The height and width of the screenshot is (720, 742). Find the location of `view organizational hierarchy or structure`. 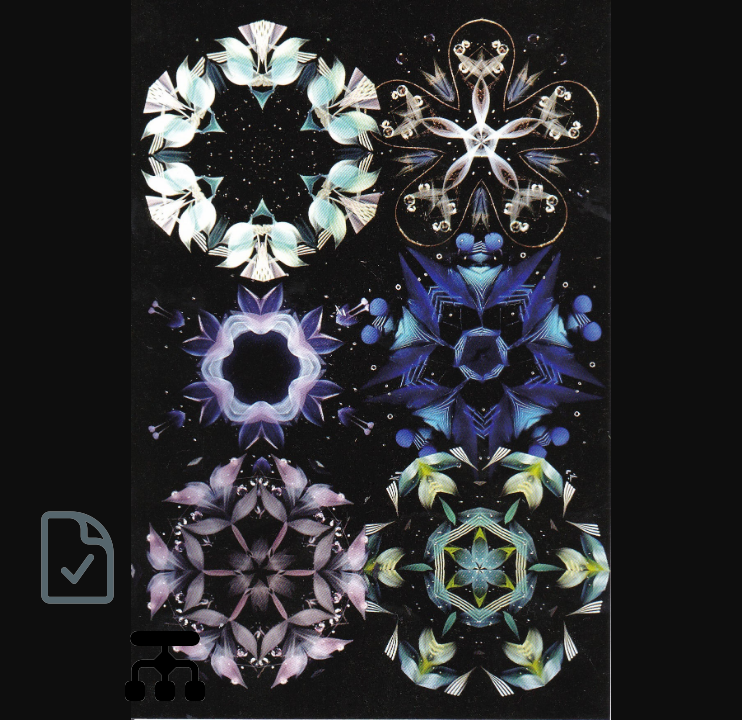

view organizational hierarchy or structure is located at coordinates (165, 666).